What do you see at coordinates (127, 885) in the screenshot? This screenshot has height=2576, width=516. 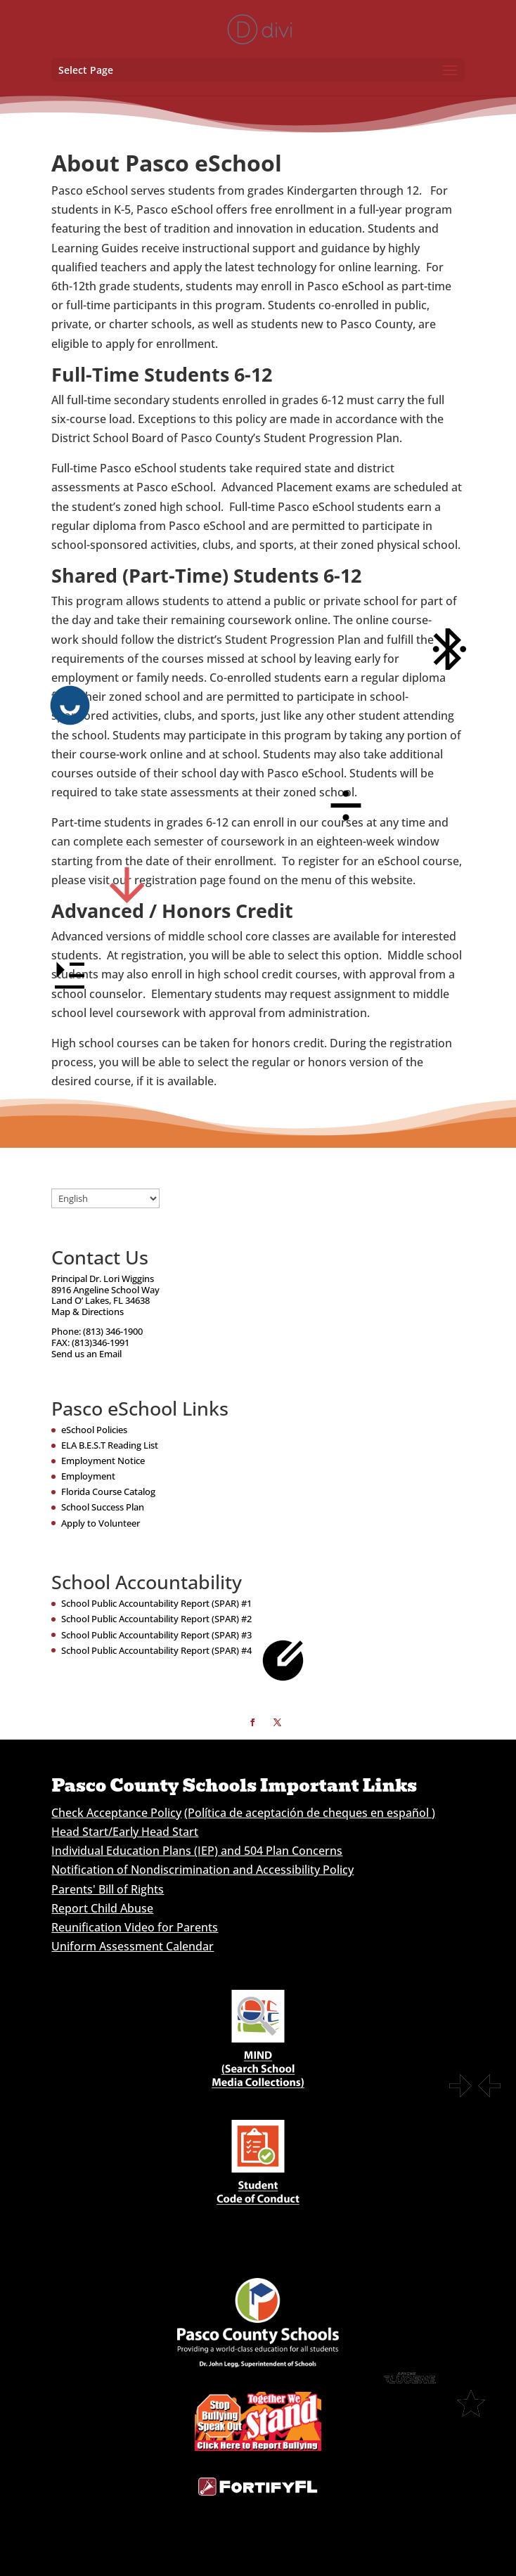 I see `scroll down or view more content` at bounding box center [127, 885].